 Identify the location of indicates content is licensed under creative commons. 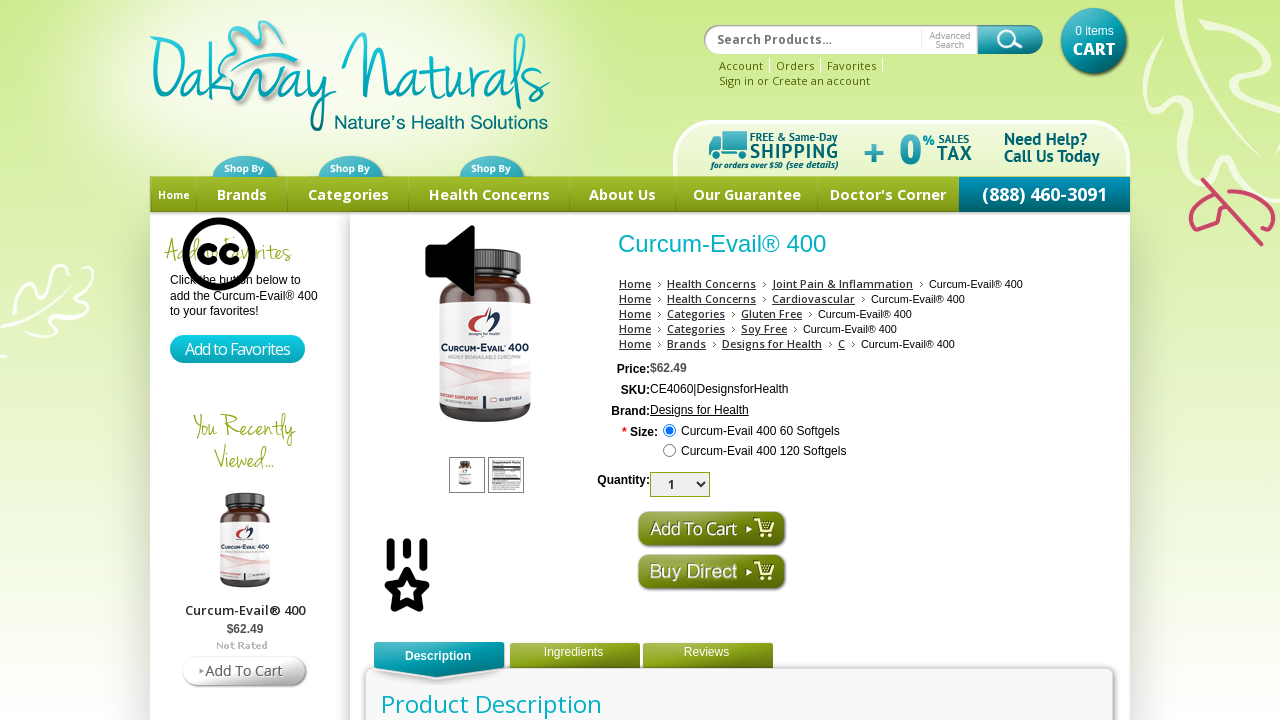
(219, 254).